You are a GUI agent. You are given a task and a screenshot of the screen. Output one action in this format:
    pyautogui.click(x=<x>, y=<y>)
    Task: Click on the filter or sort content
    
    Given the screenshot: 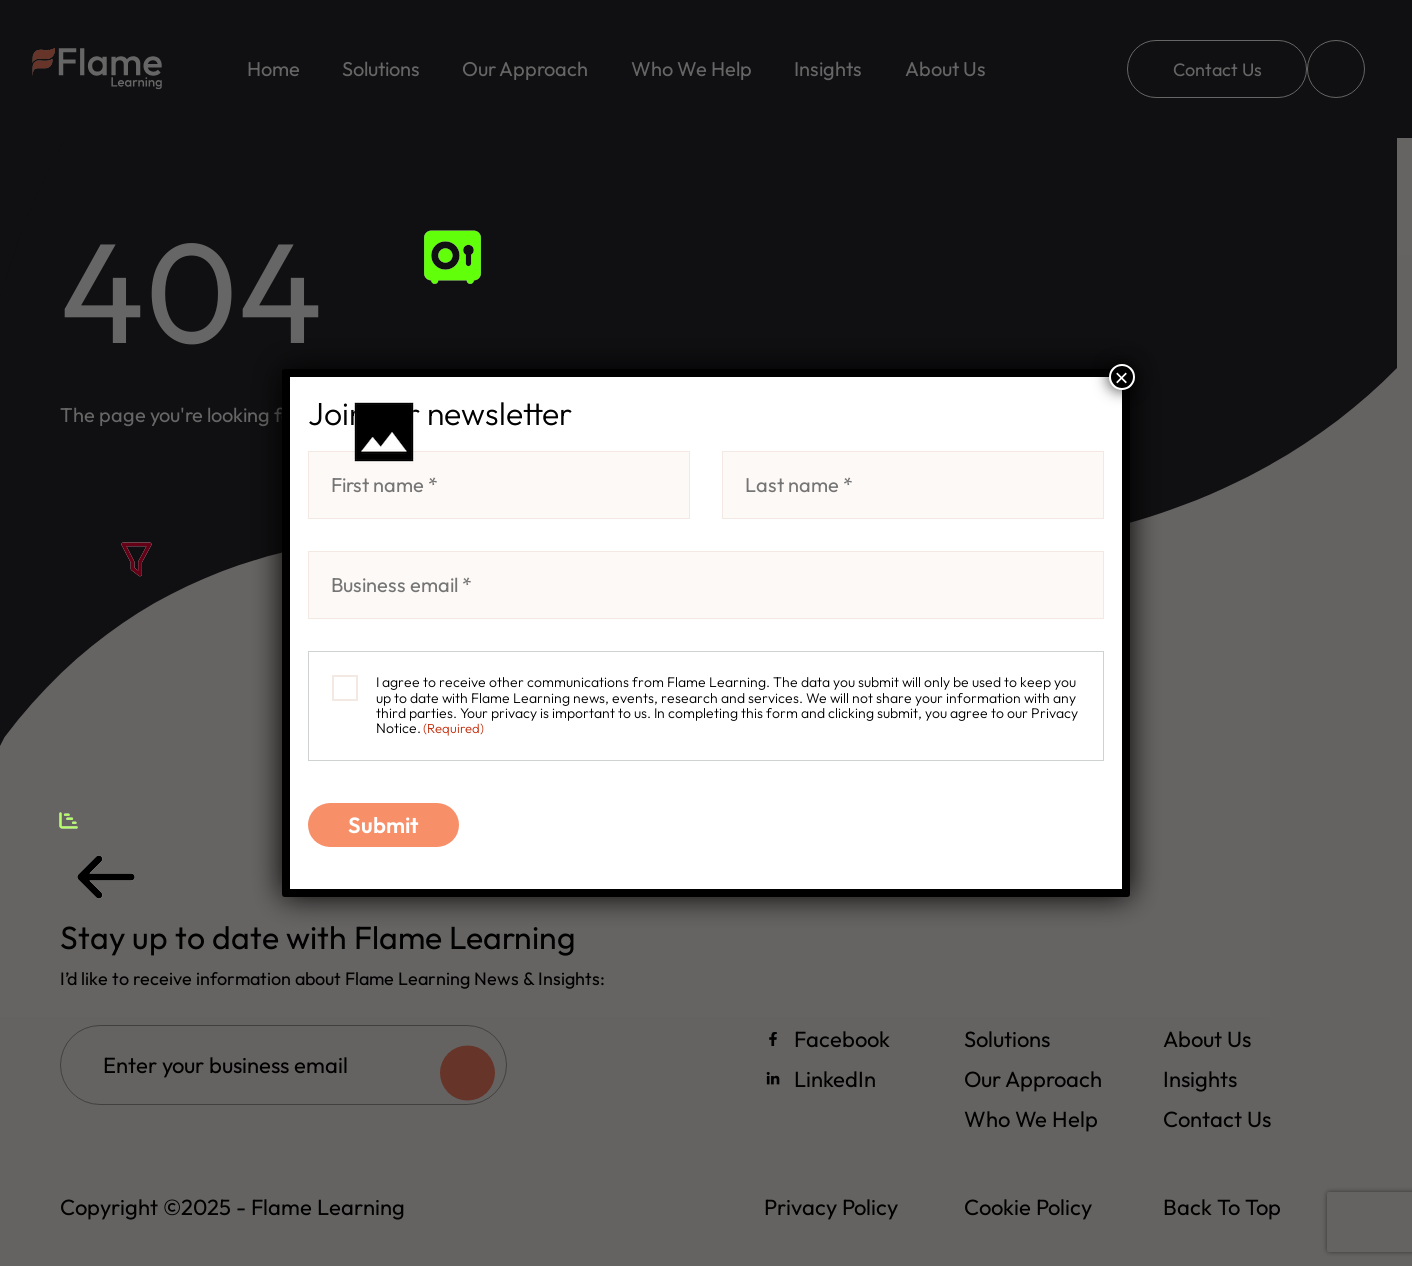 What is the action you would take?
    pyautogui.click(x=136, y=557)
    